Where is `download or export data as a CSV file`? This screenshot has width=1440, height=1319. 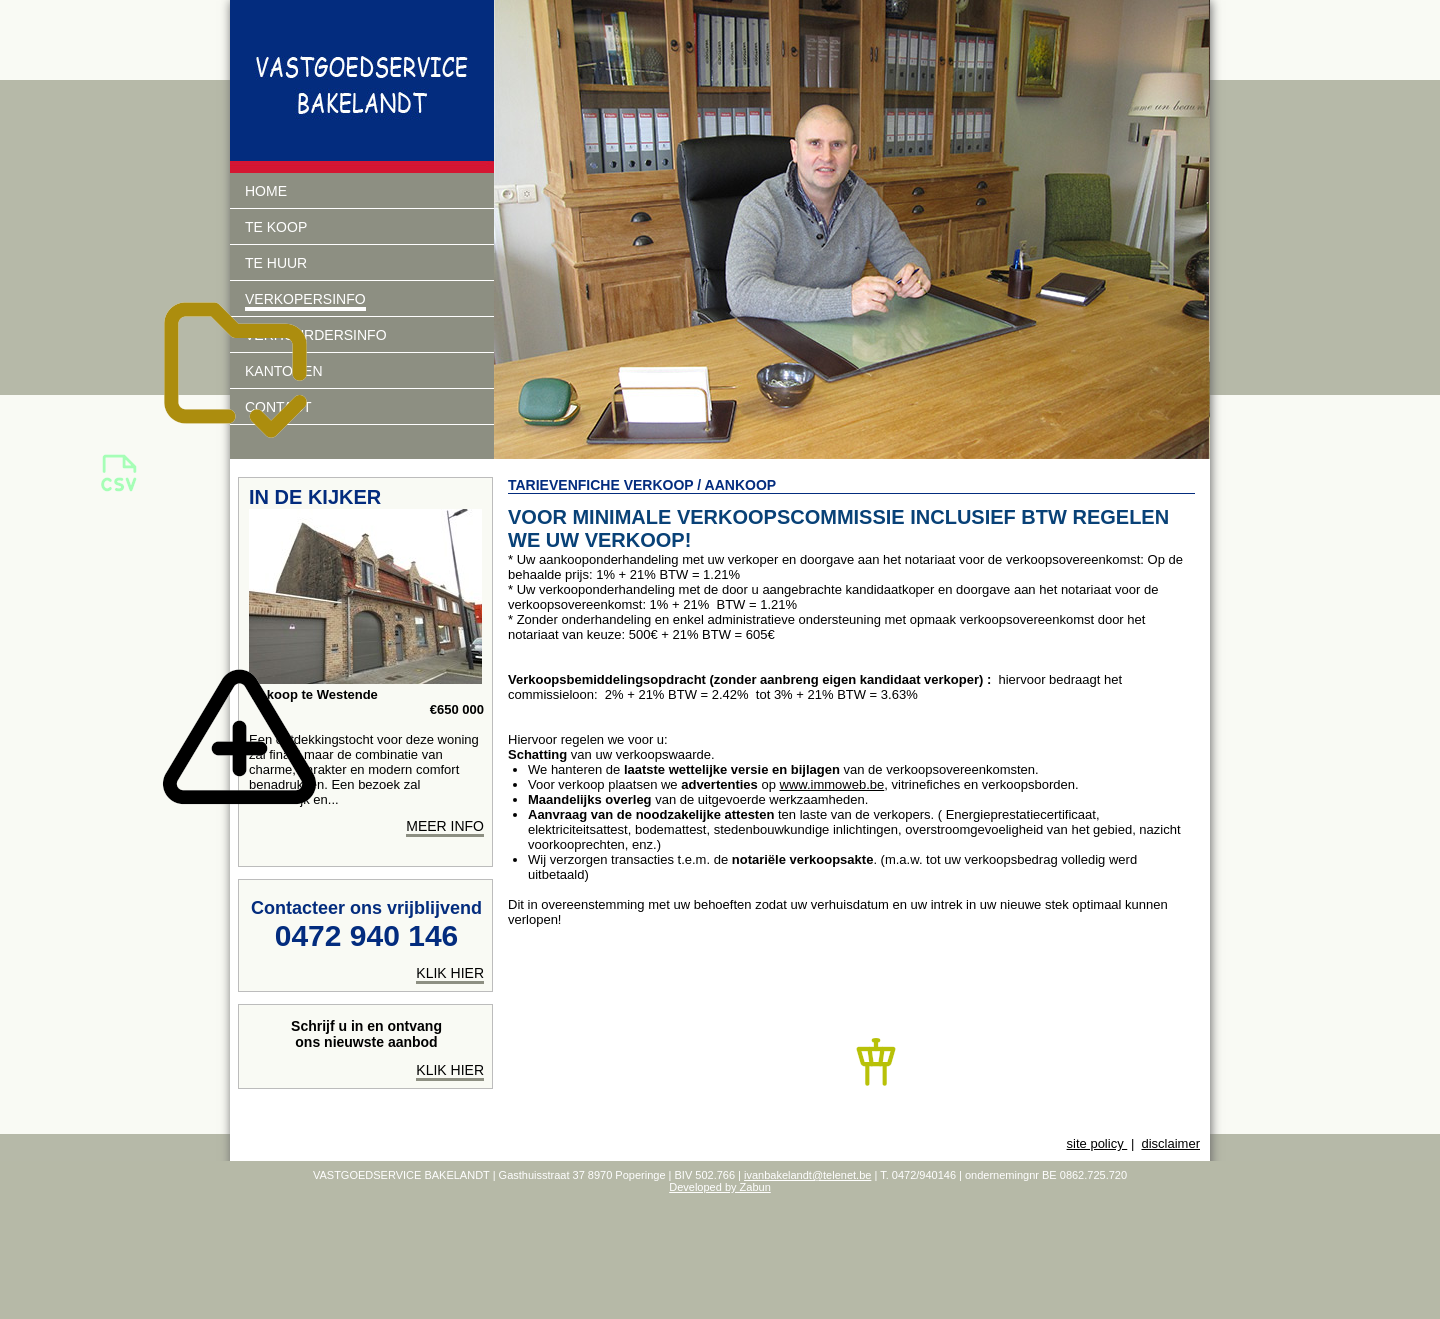
download or export data as a CSV file is located at coordinates (119, 474).